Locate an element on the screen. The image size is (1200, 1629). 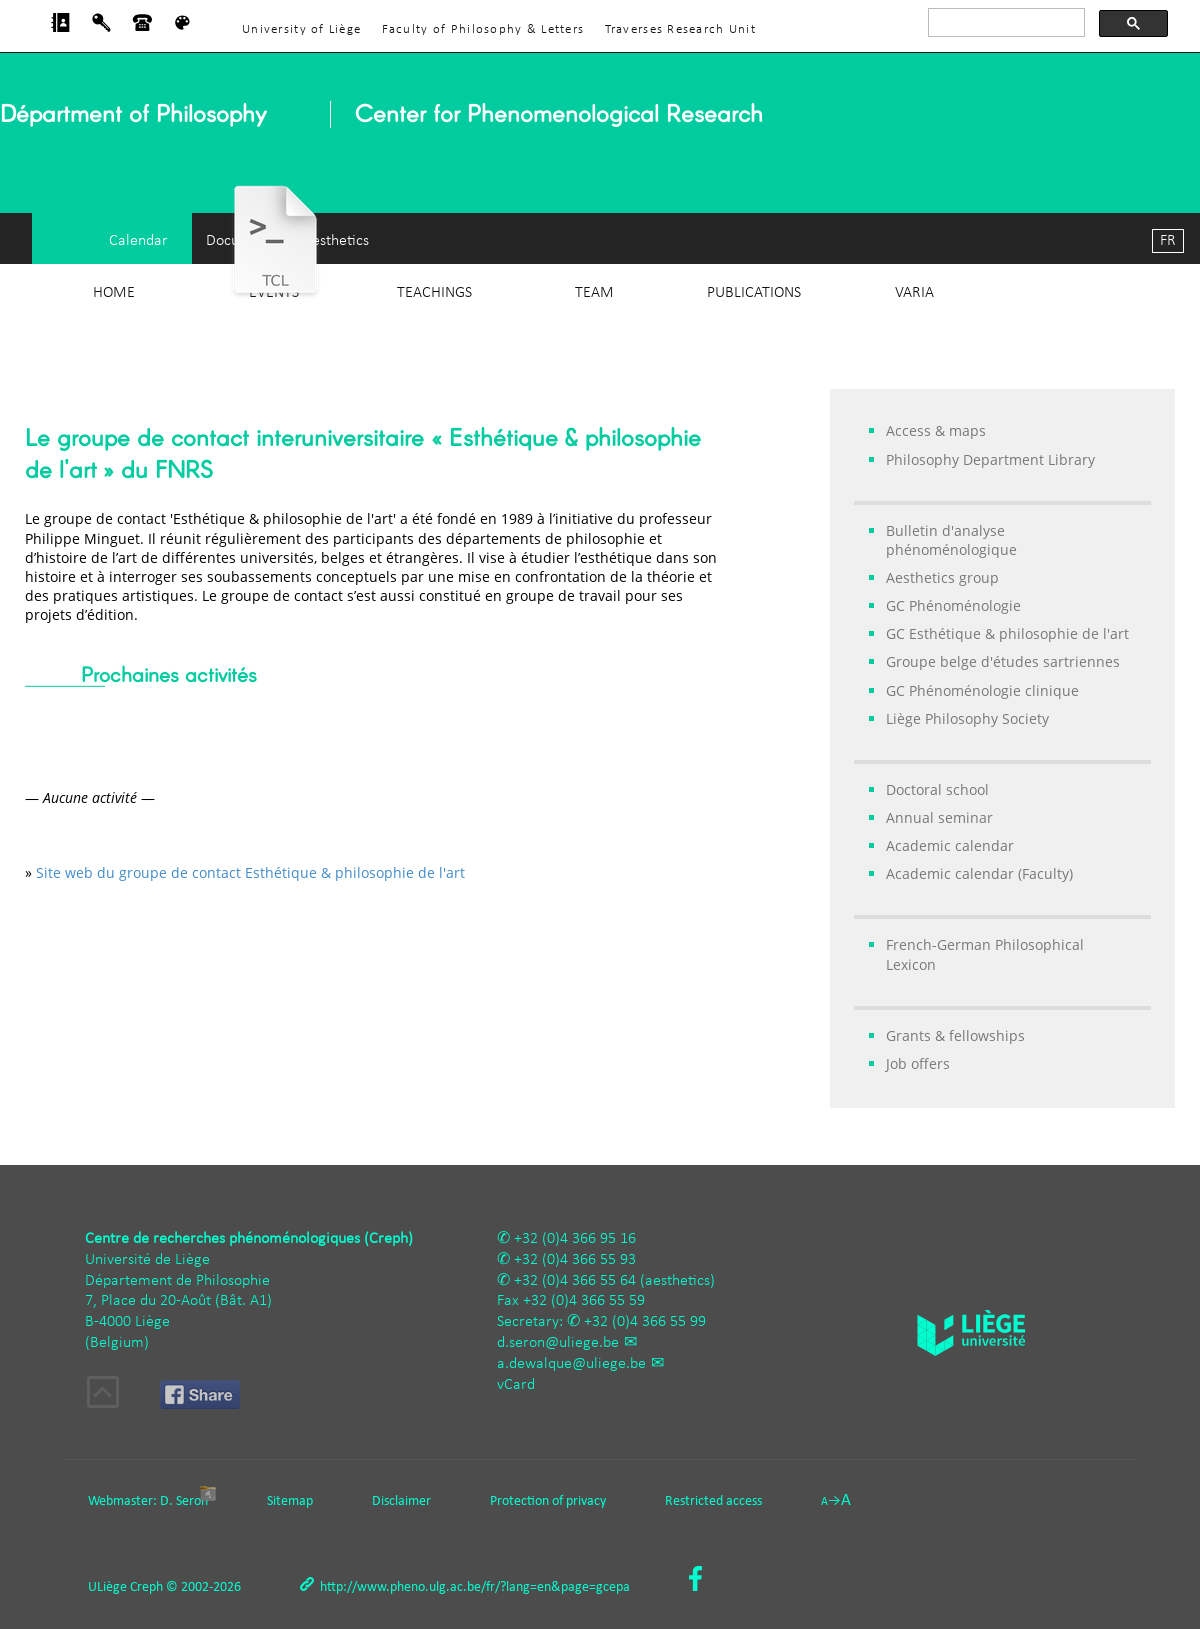
open your insync synced folder is located at coordinates (208, 1493).